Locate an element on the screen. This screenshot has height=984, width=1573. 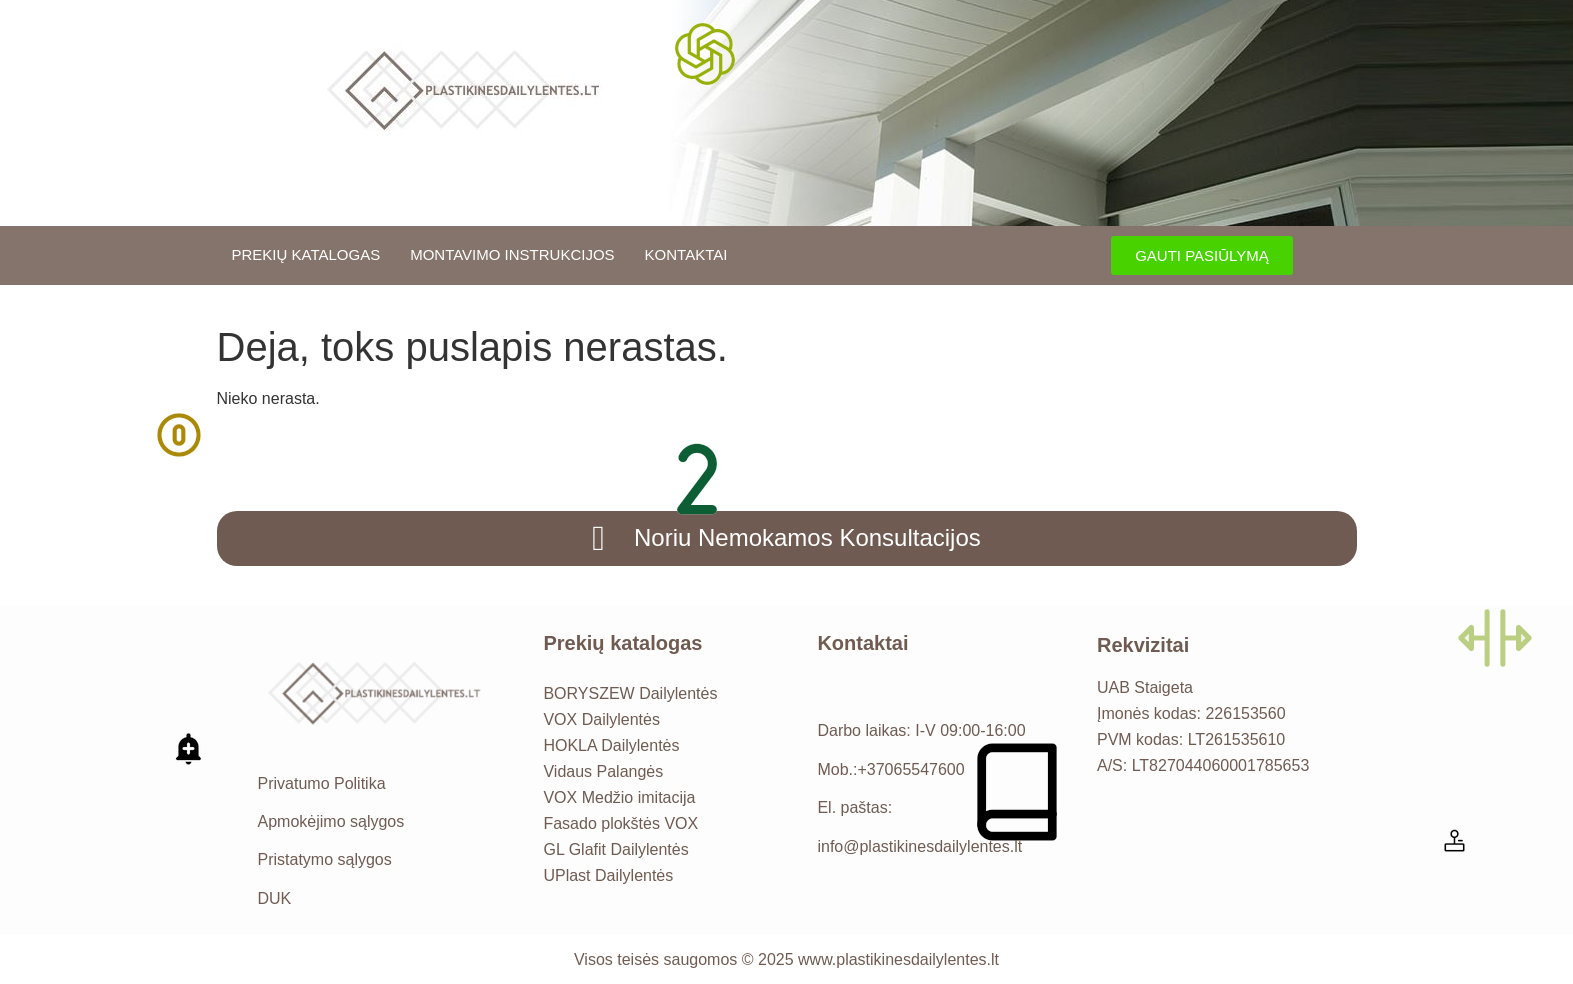
split view horizontally is located at coordinates (1495, 638).